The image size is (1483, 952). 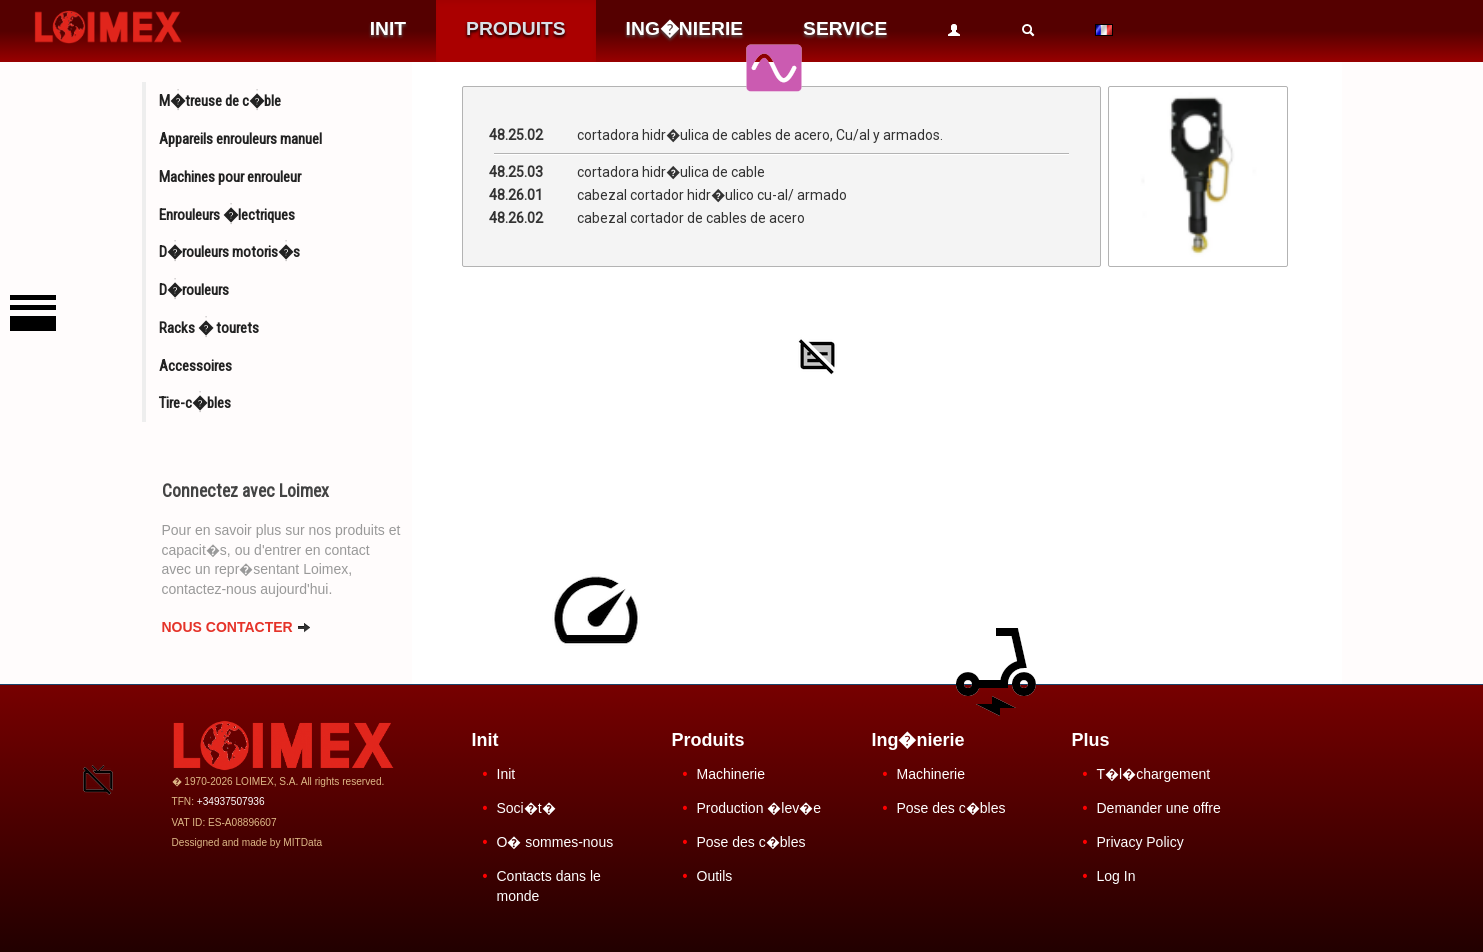 I want to click on audio or sound wave indicator, so click(x=774, y=68).